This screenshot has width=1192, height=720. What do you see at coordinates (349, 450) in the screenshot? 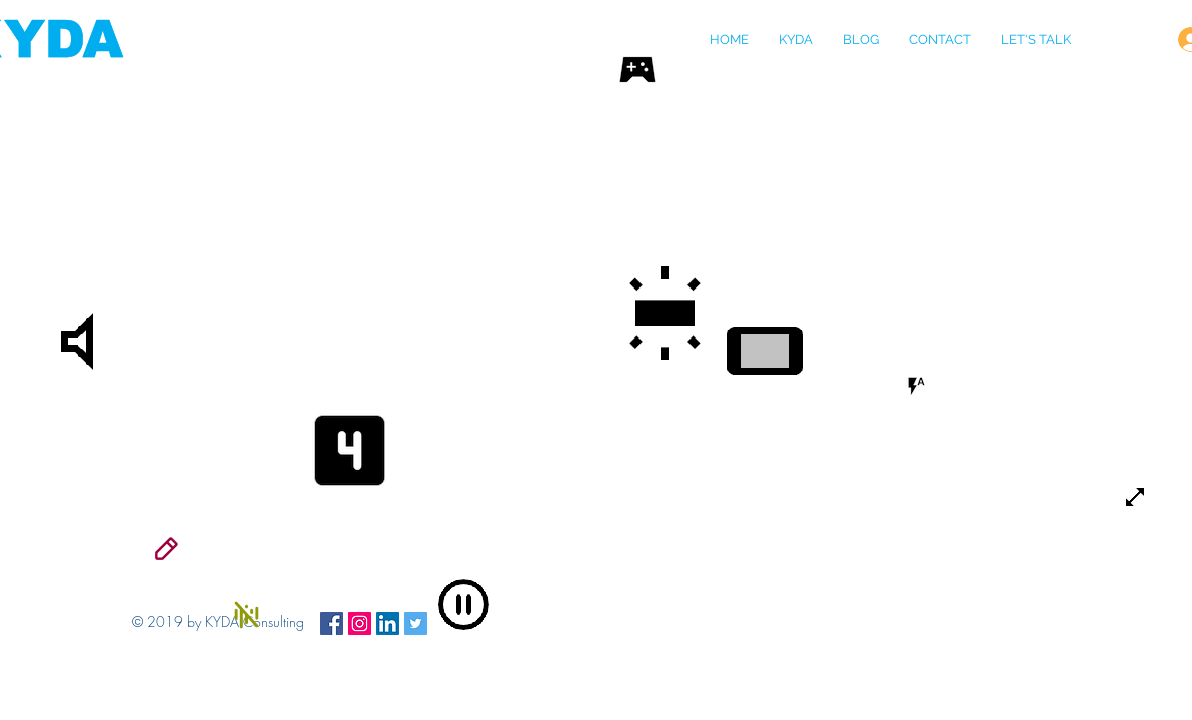
I see `select filter or preset number 4` at bounding box center [349, 450].